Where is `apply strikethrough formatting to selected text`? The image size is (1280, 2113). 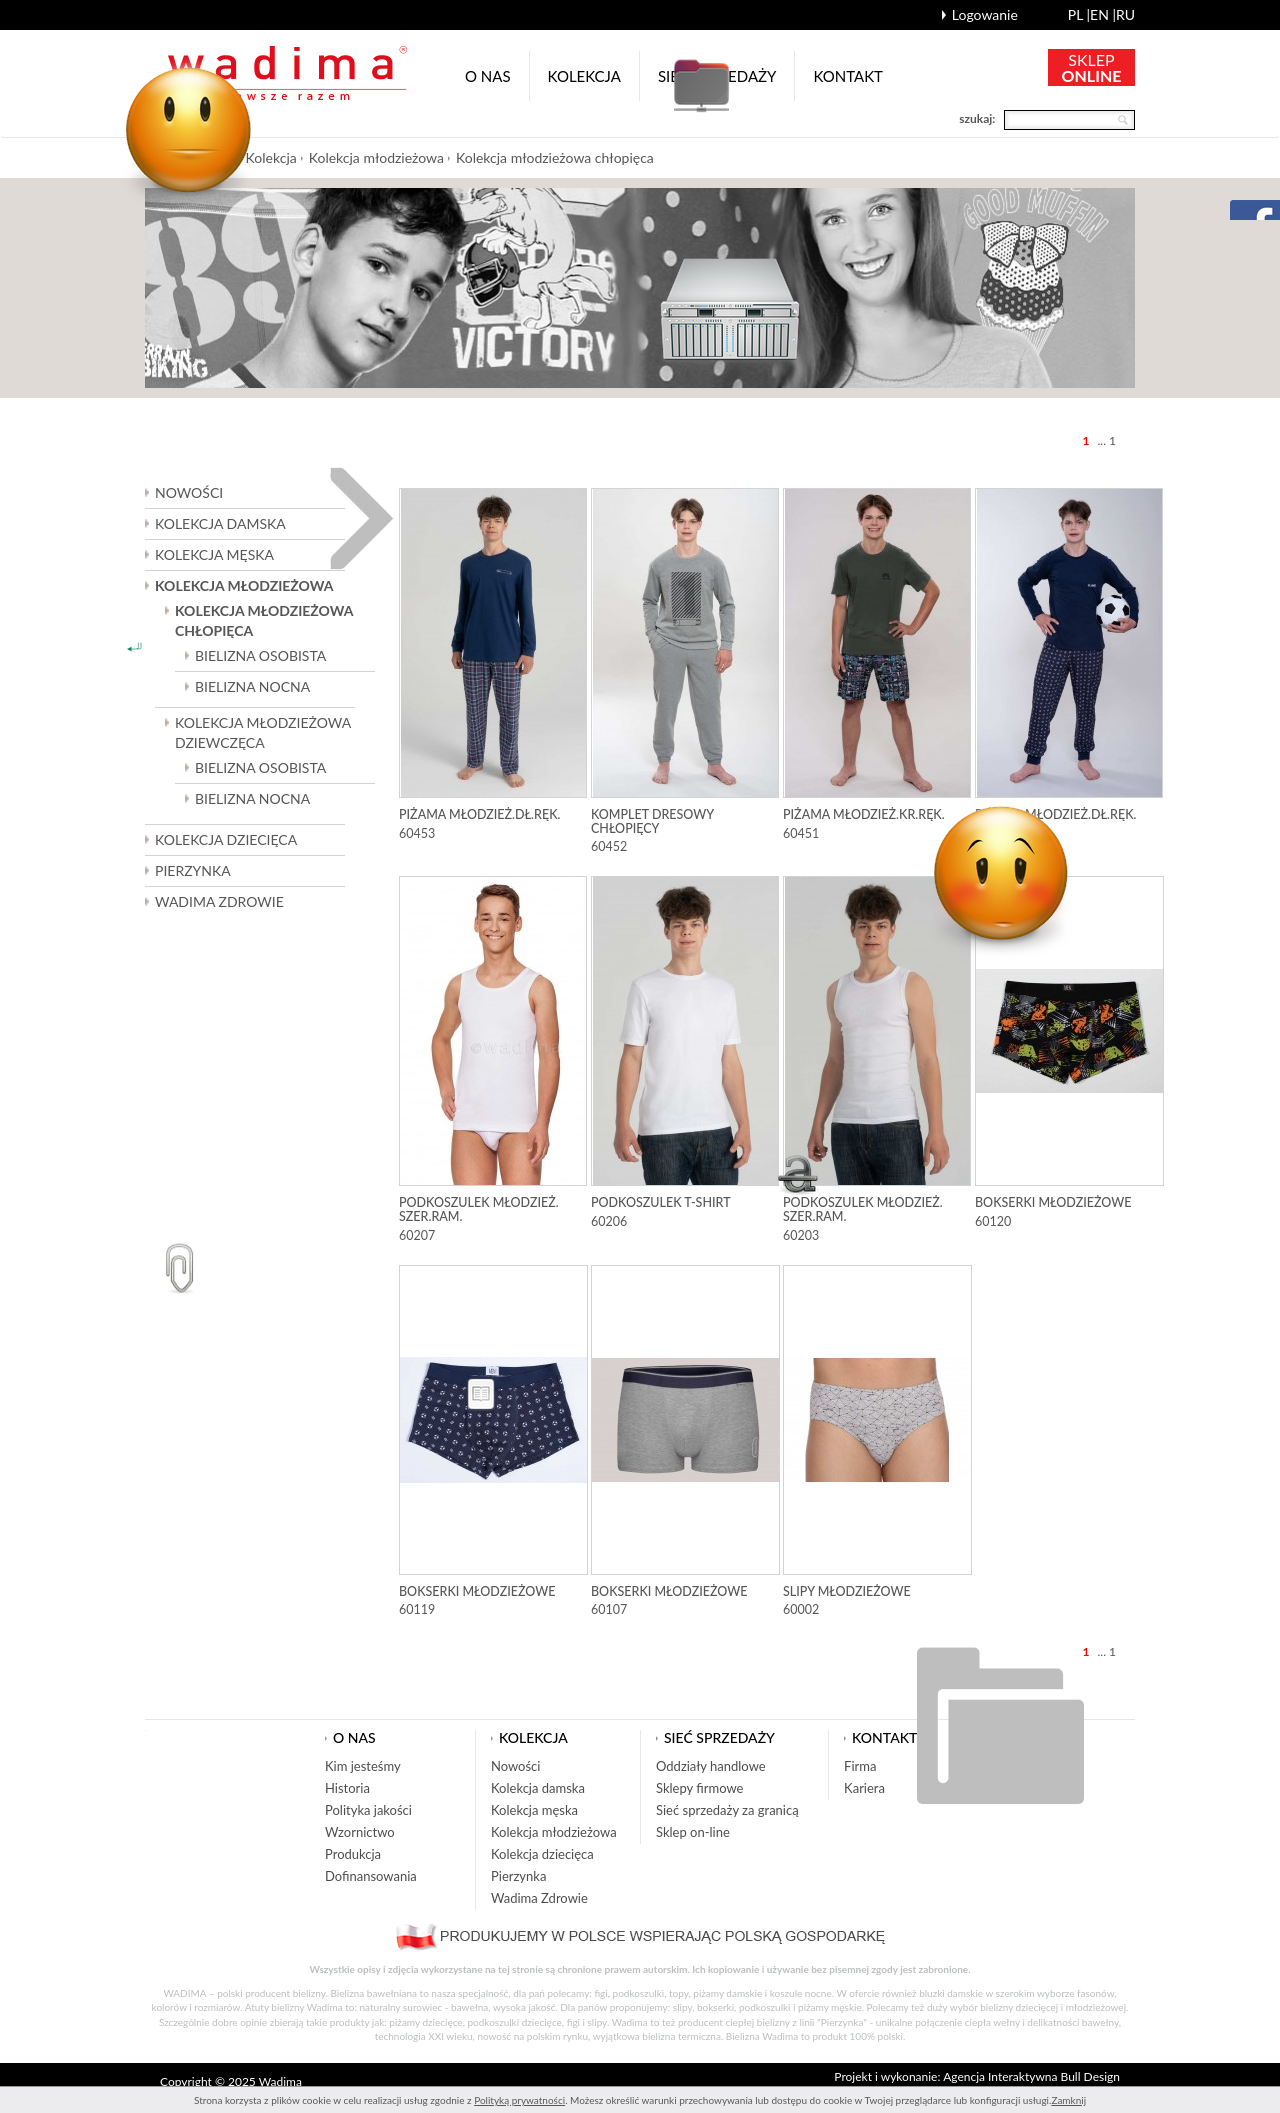
apply strikethrough formatting to selected text is located at coordinates (799, 1174).